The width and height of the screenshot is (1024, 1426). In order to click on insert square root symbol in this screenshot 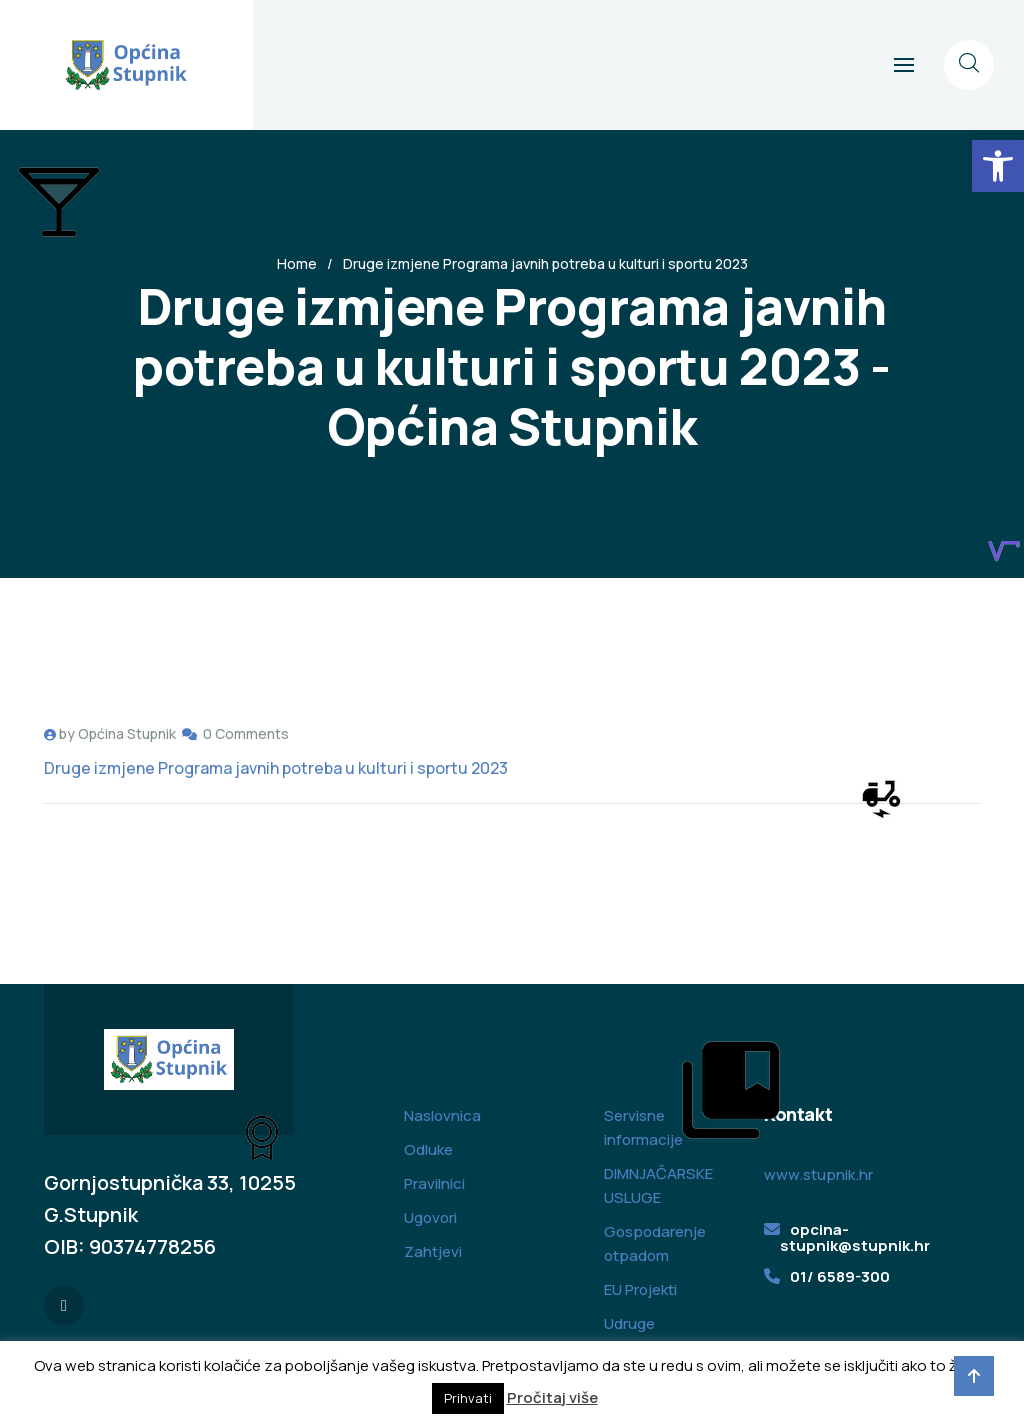, I will do `click(1003, 549)`.